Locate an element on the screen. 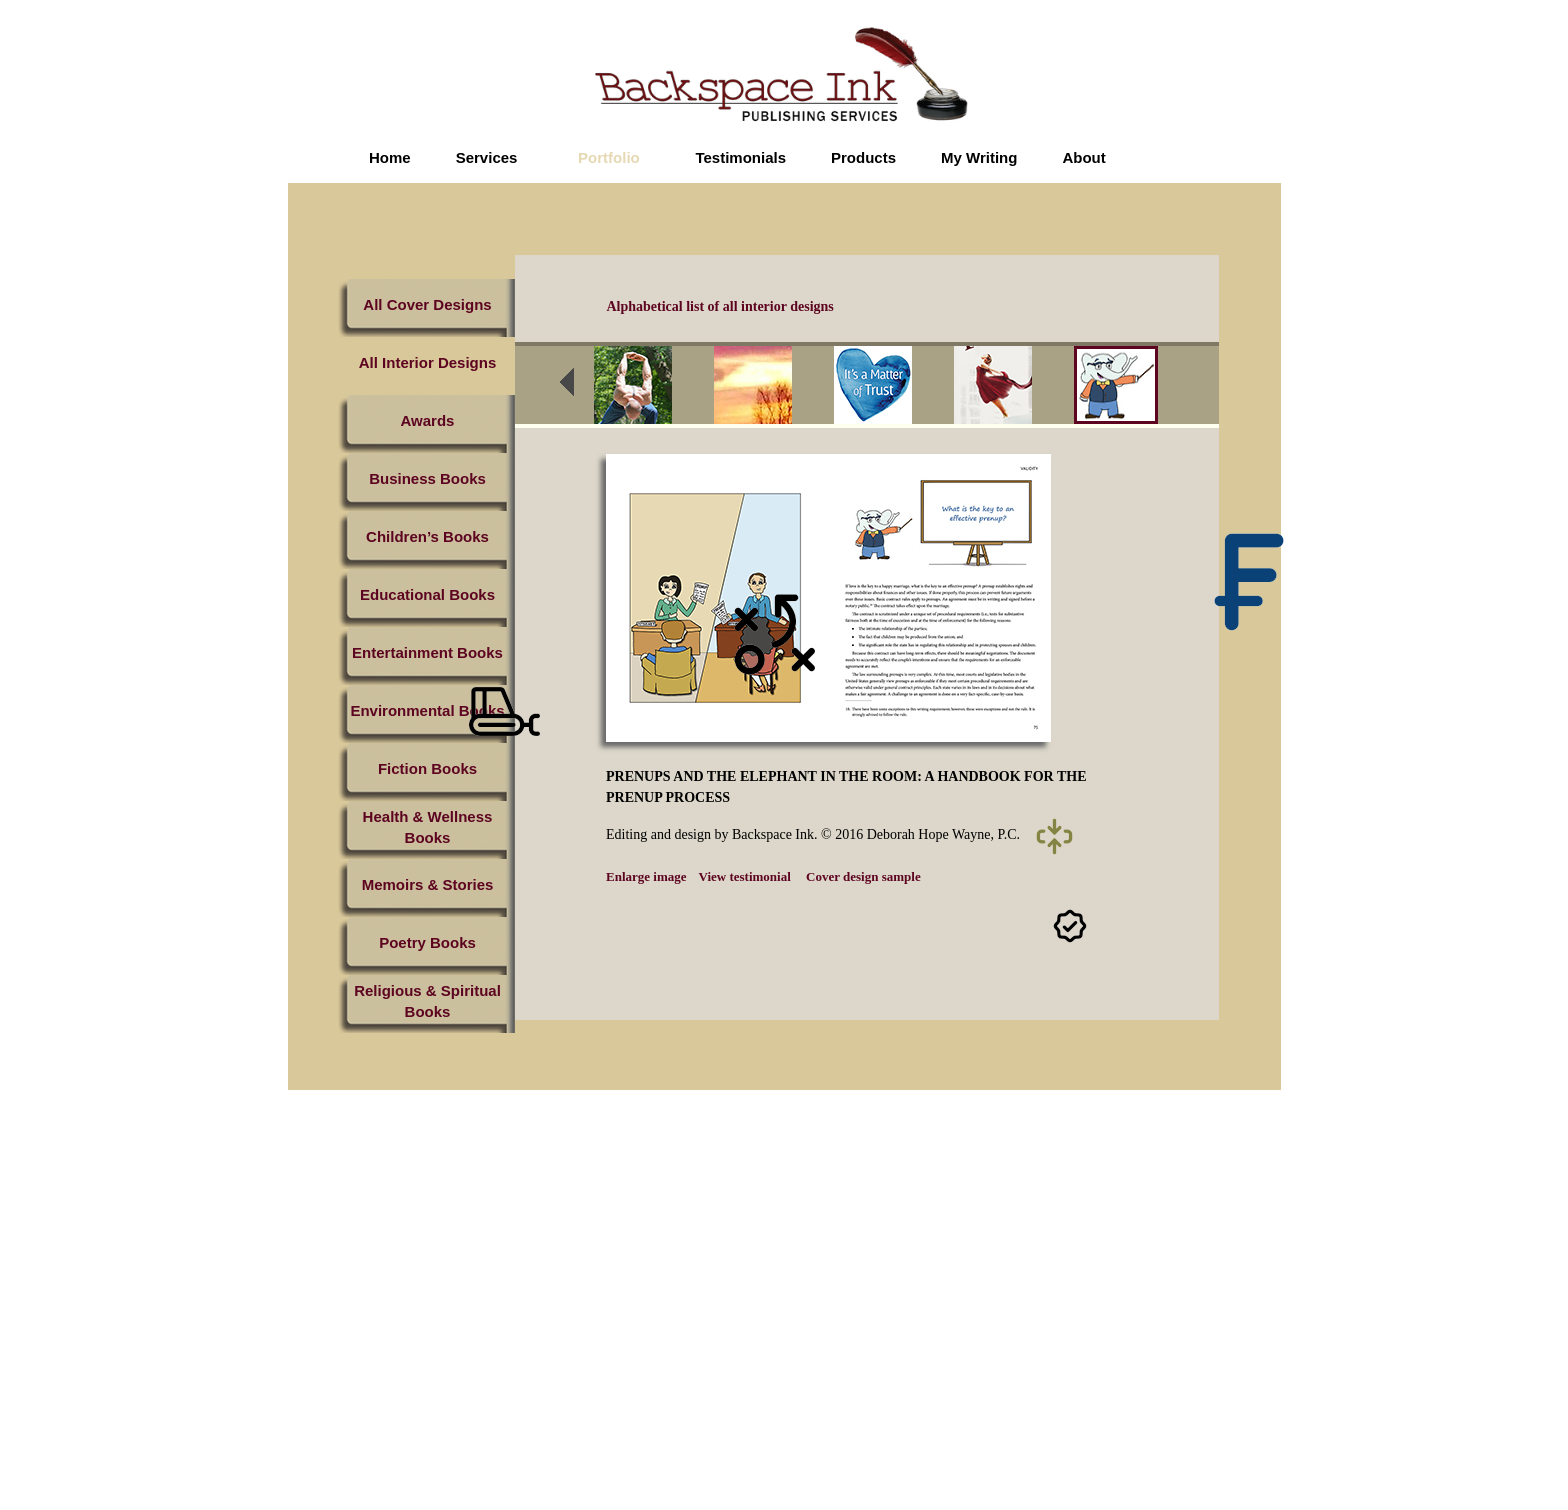 The height and width of the screenshot is (1510, 1568). construction or building in progress is located at coordinates (504, 711).